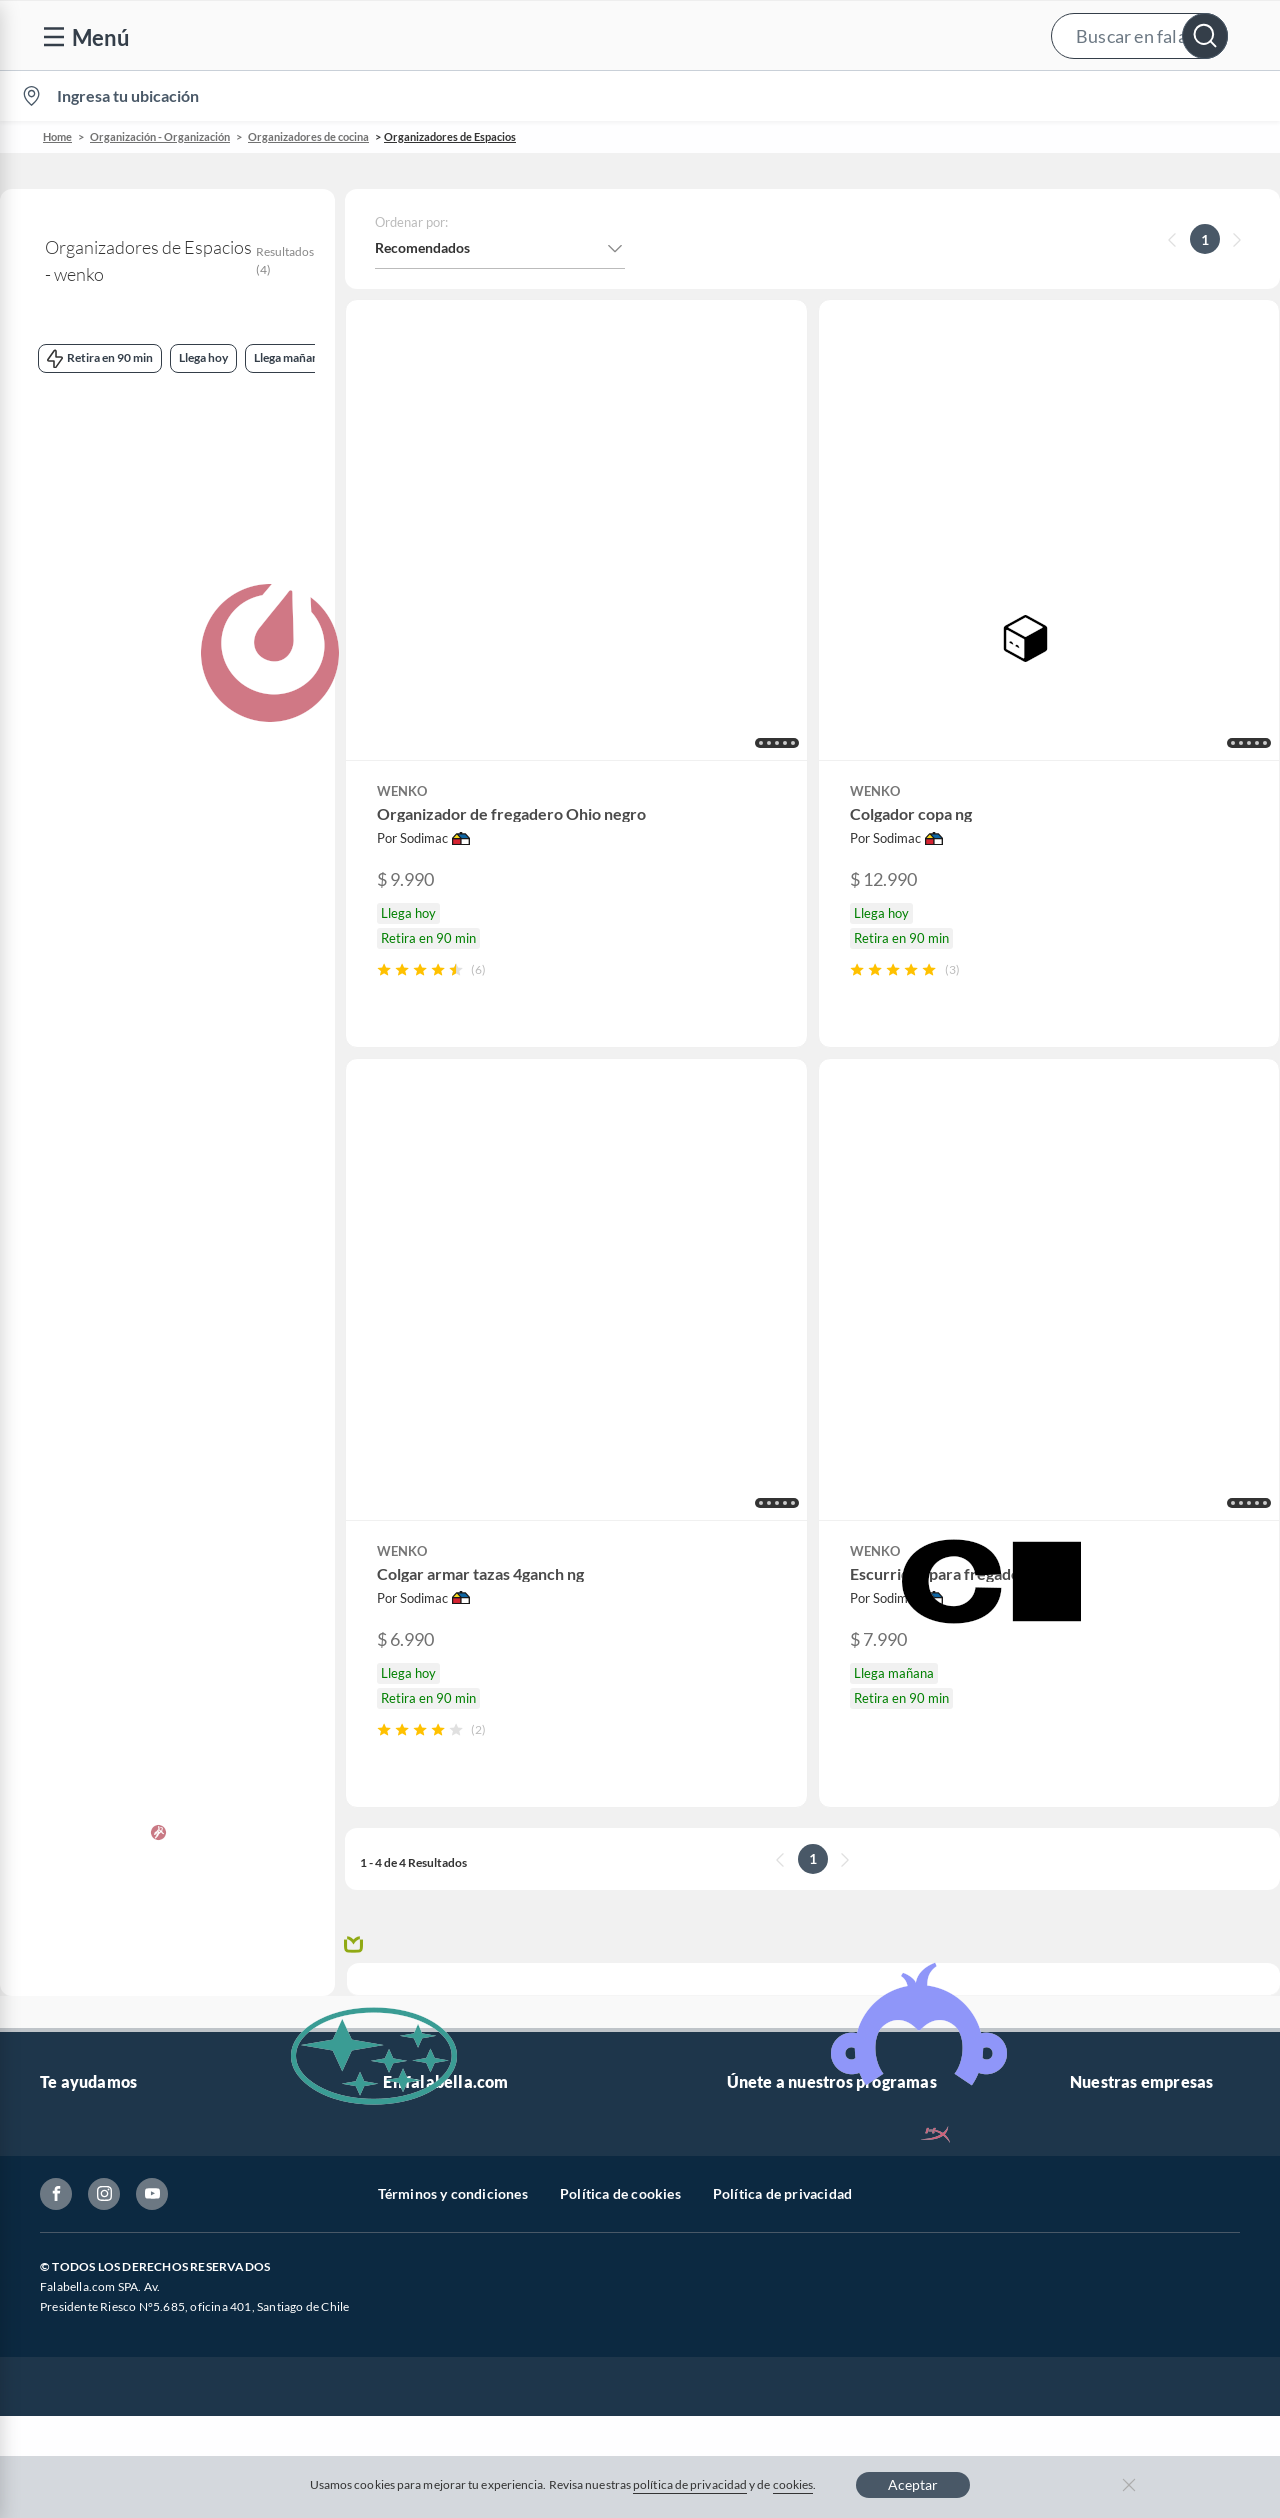 This screenshot has height=2518, width=1280. Describe the element at coordinates (991, 1581) in the screenshot. I see `open coder development environment` at that location.